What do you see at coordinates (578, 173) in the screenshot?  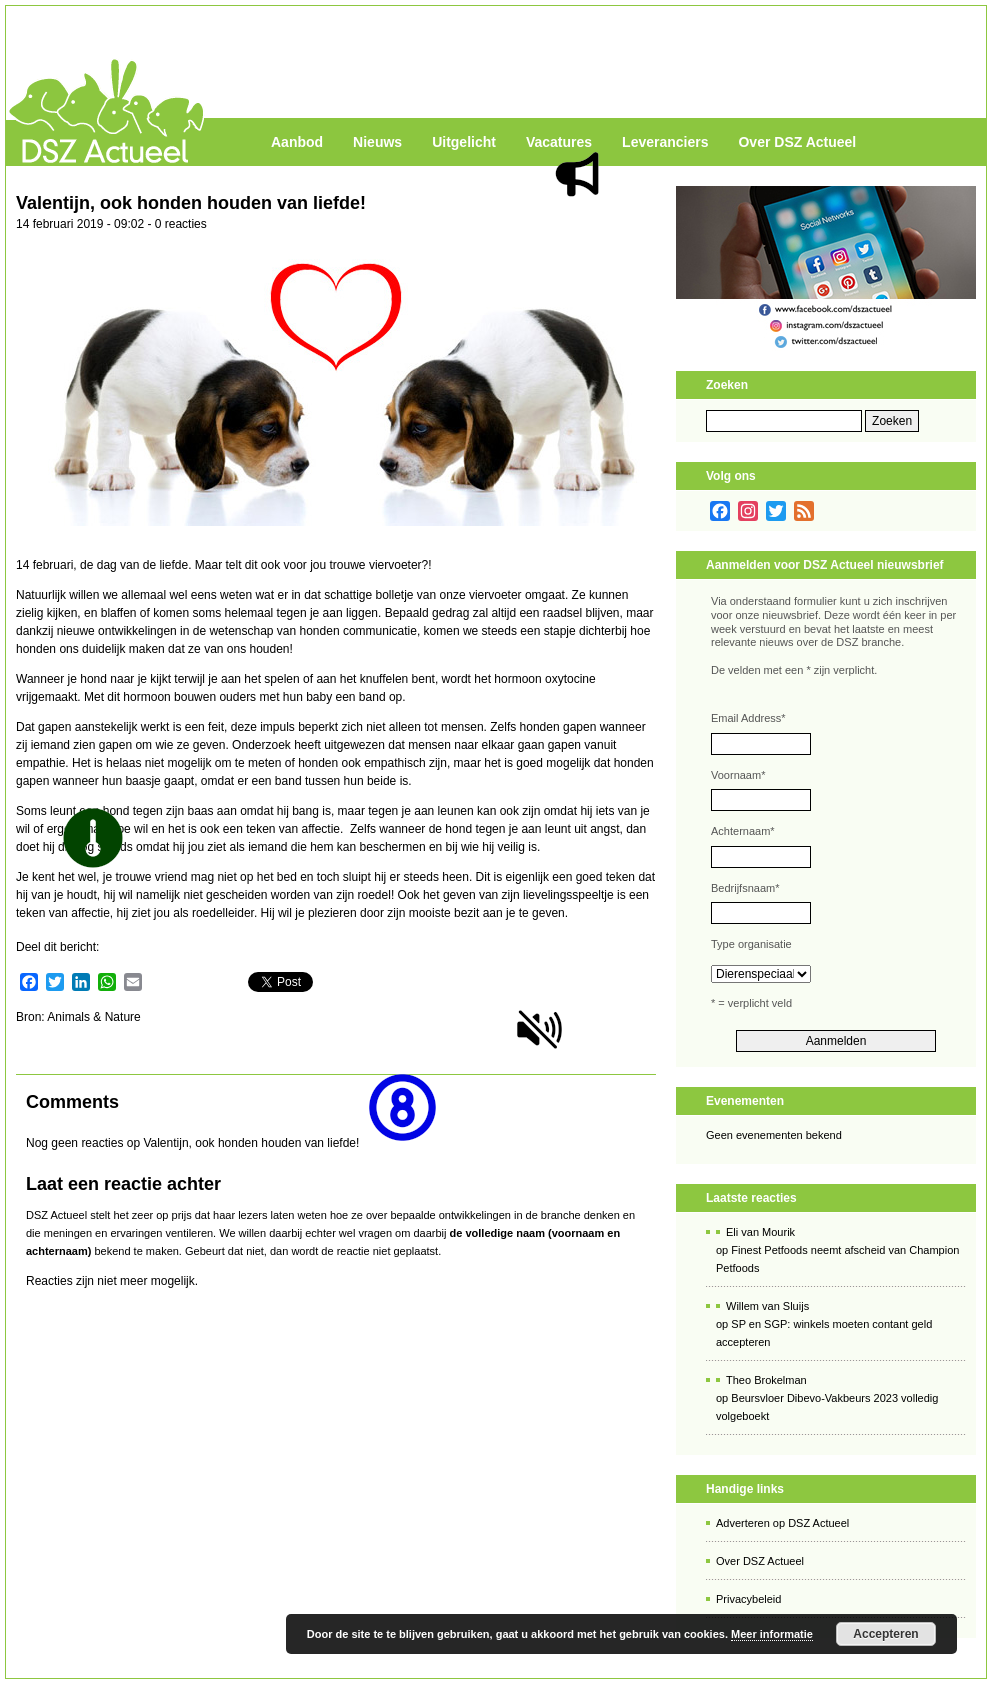 I see `make an announcement` at bounding box center [578, 173].